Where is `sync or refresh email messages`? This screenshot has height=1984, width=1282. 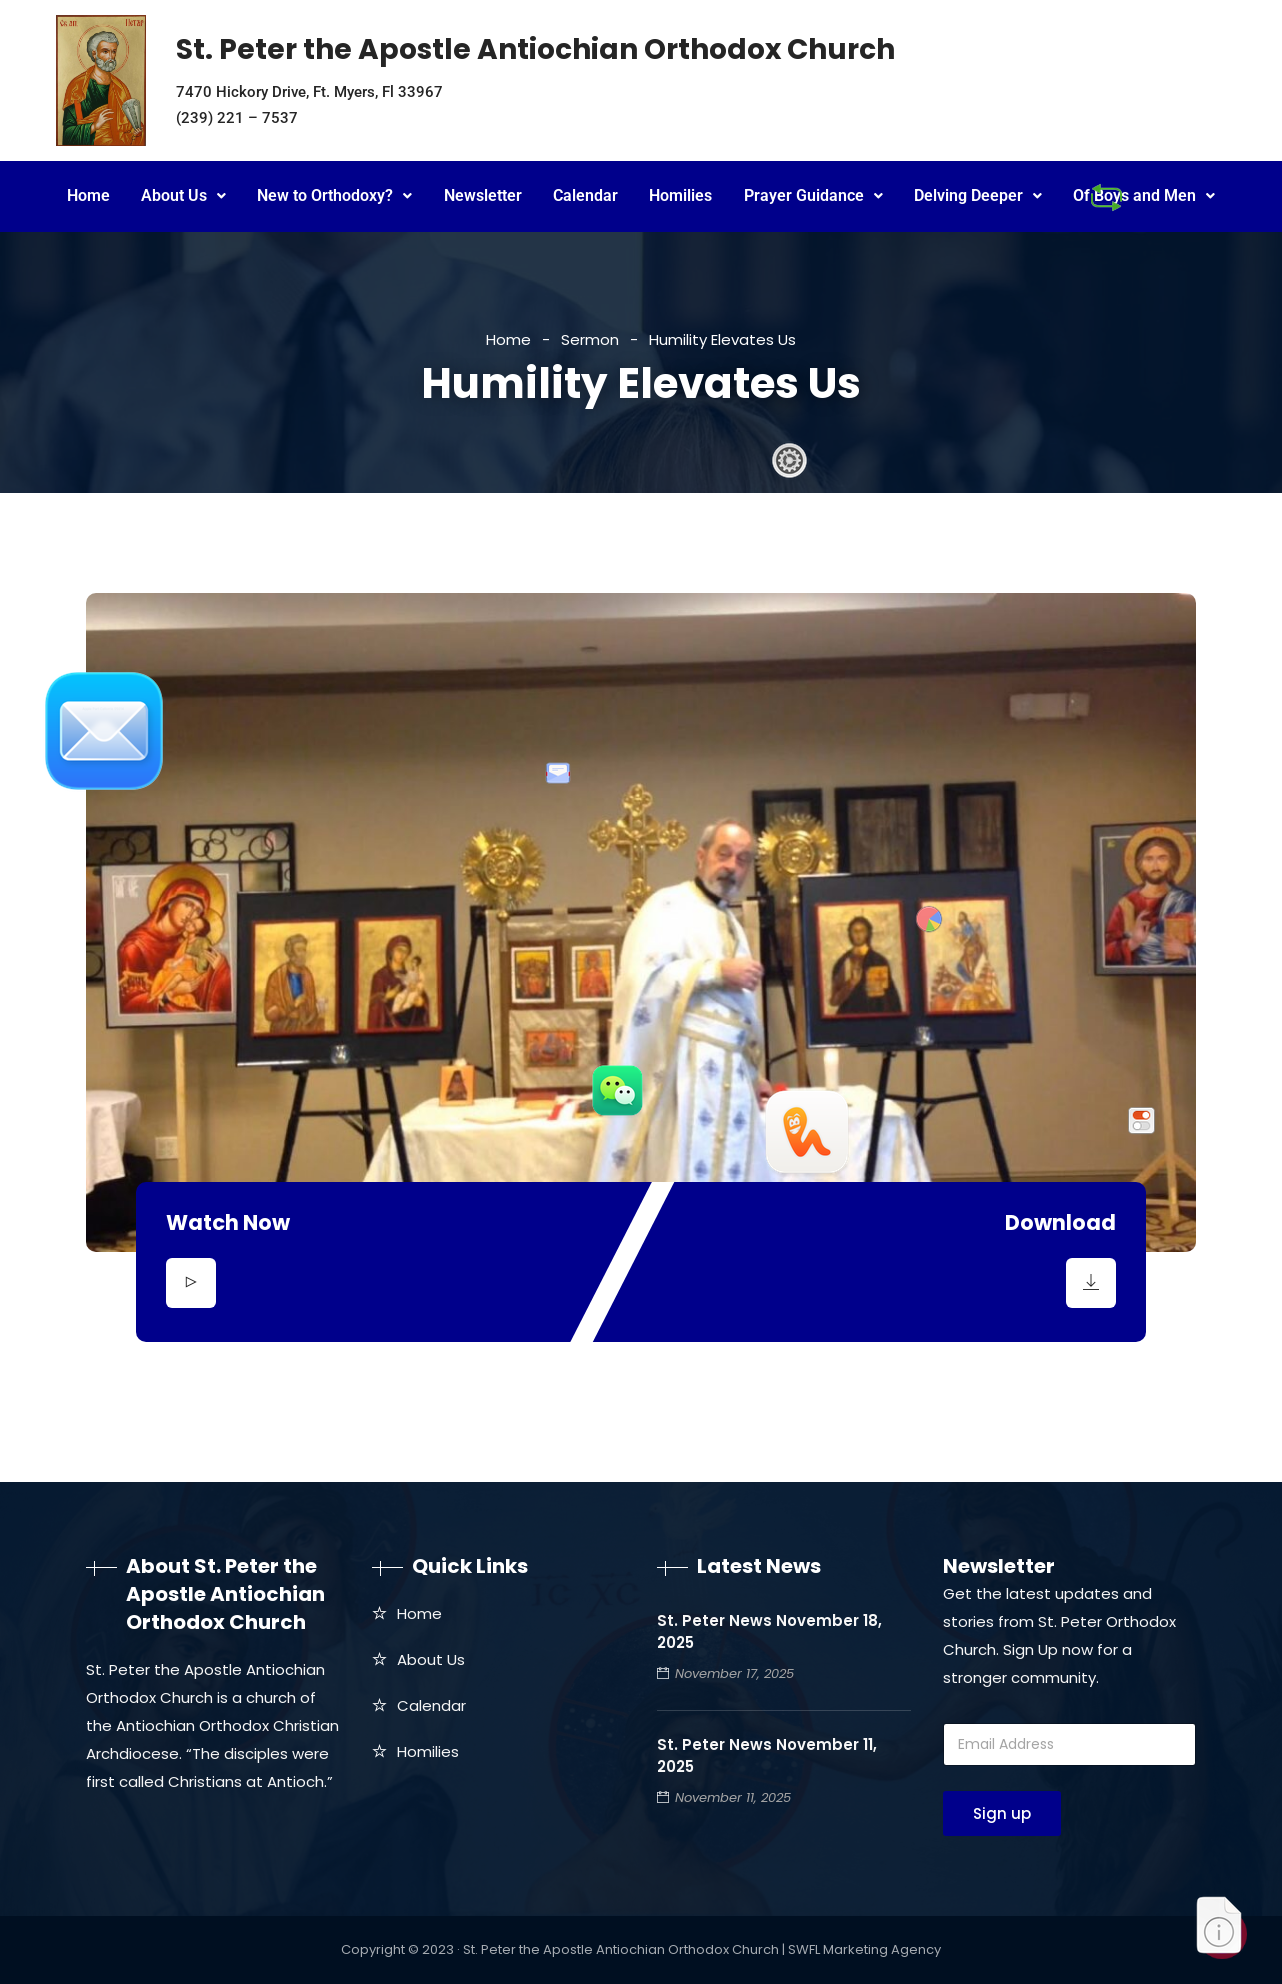
sync or refresh email messages is located at coordinates (1106, 197).